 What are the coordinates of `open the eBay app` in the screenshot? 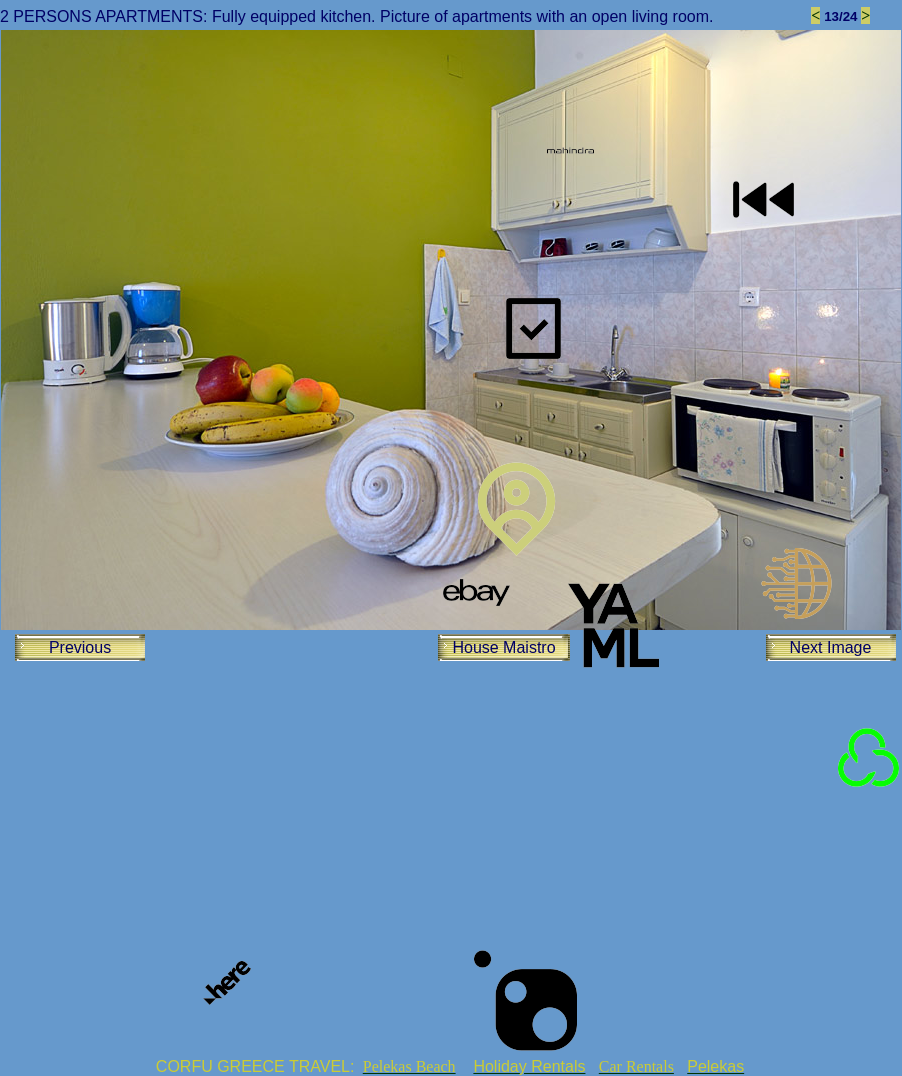 It's located at (476, 592).